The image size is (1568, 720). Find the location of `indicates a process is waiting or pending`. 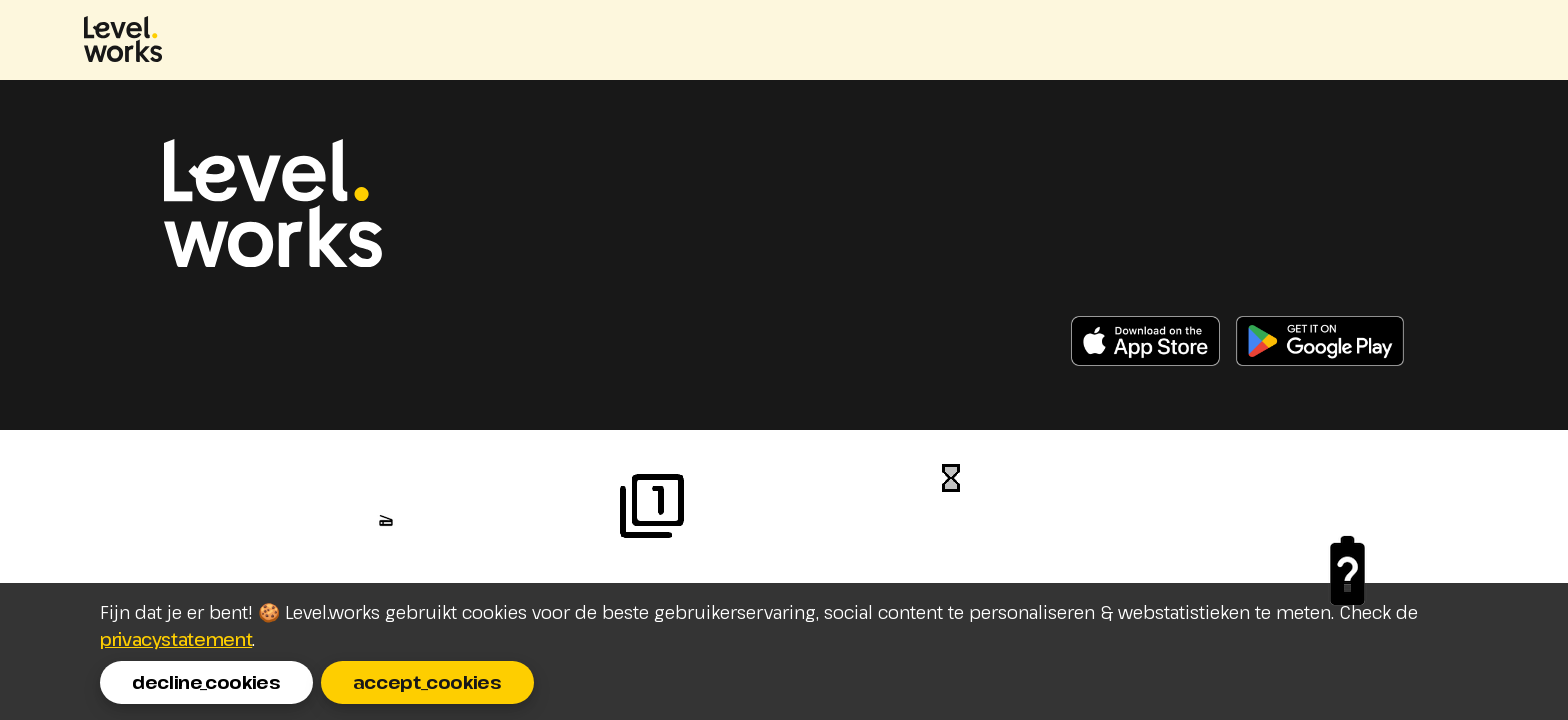

indicates a process is waiting or pending is located at coordinates (951, 478).